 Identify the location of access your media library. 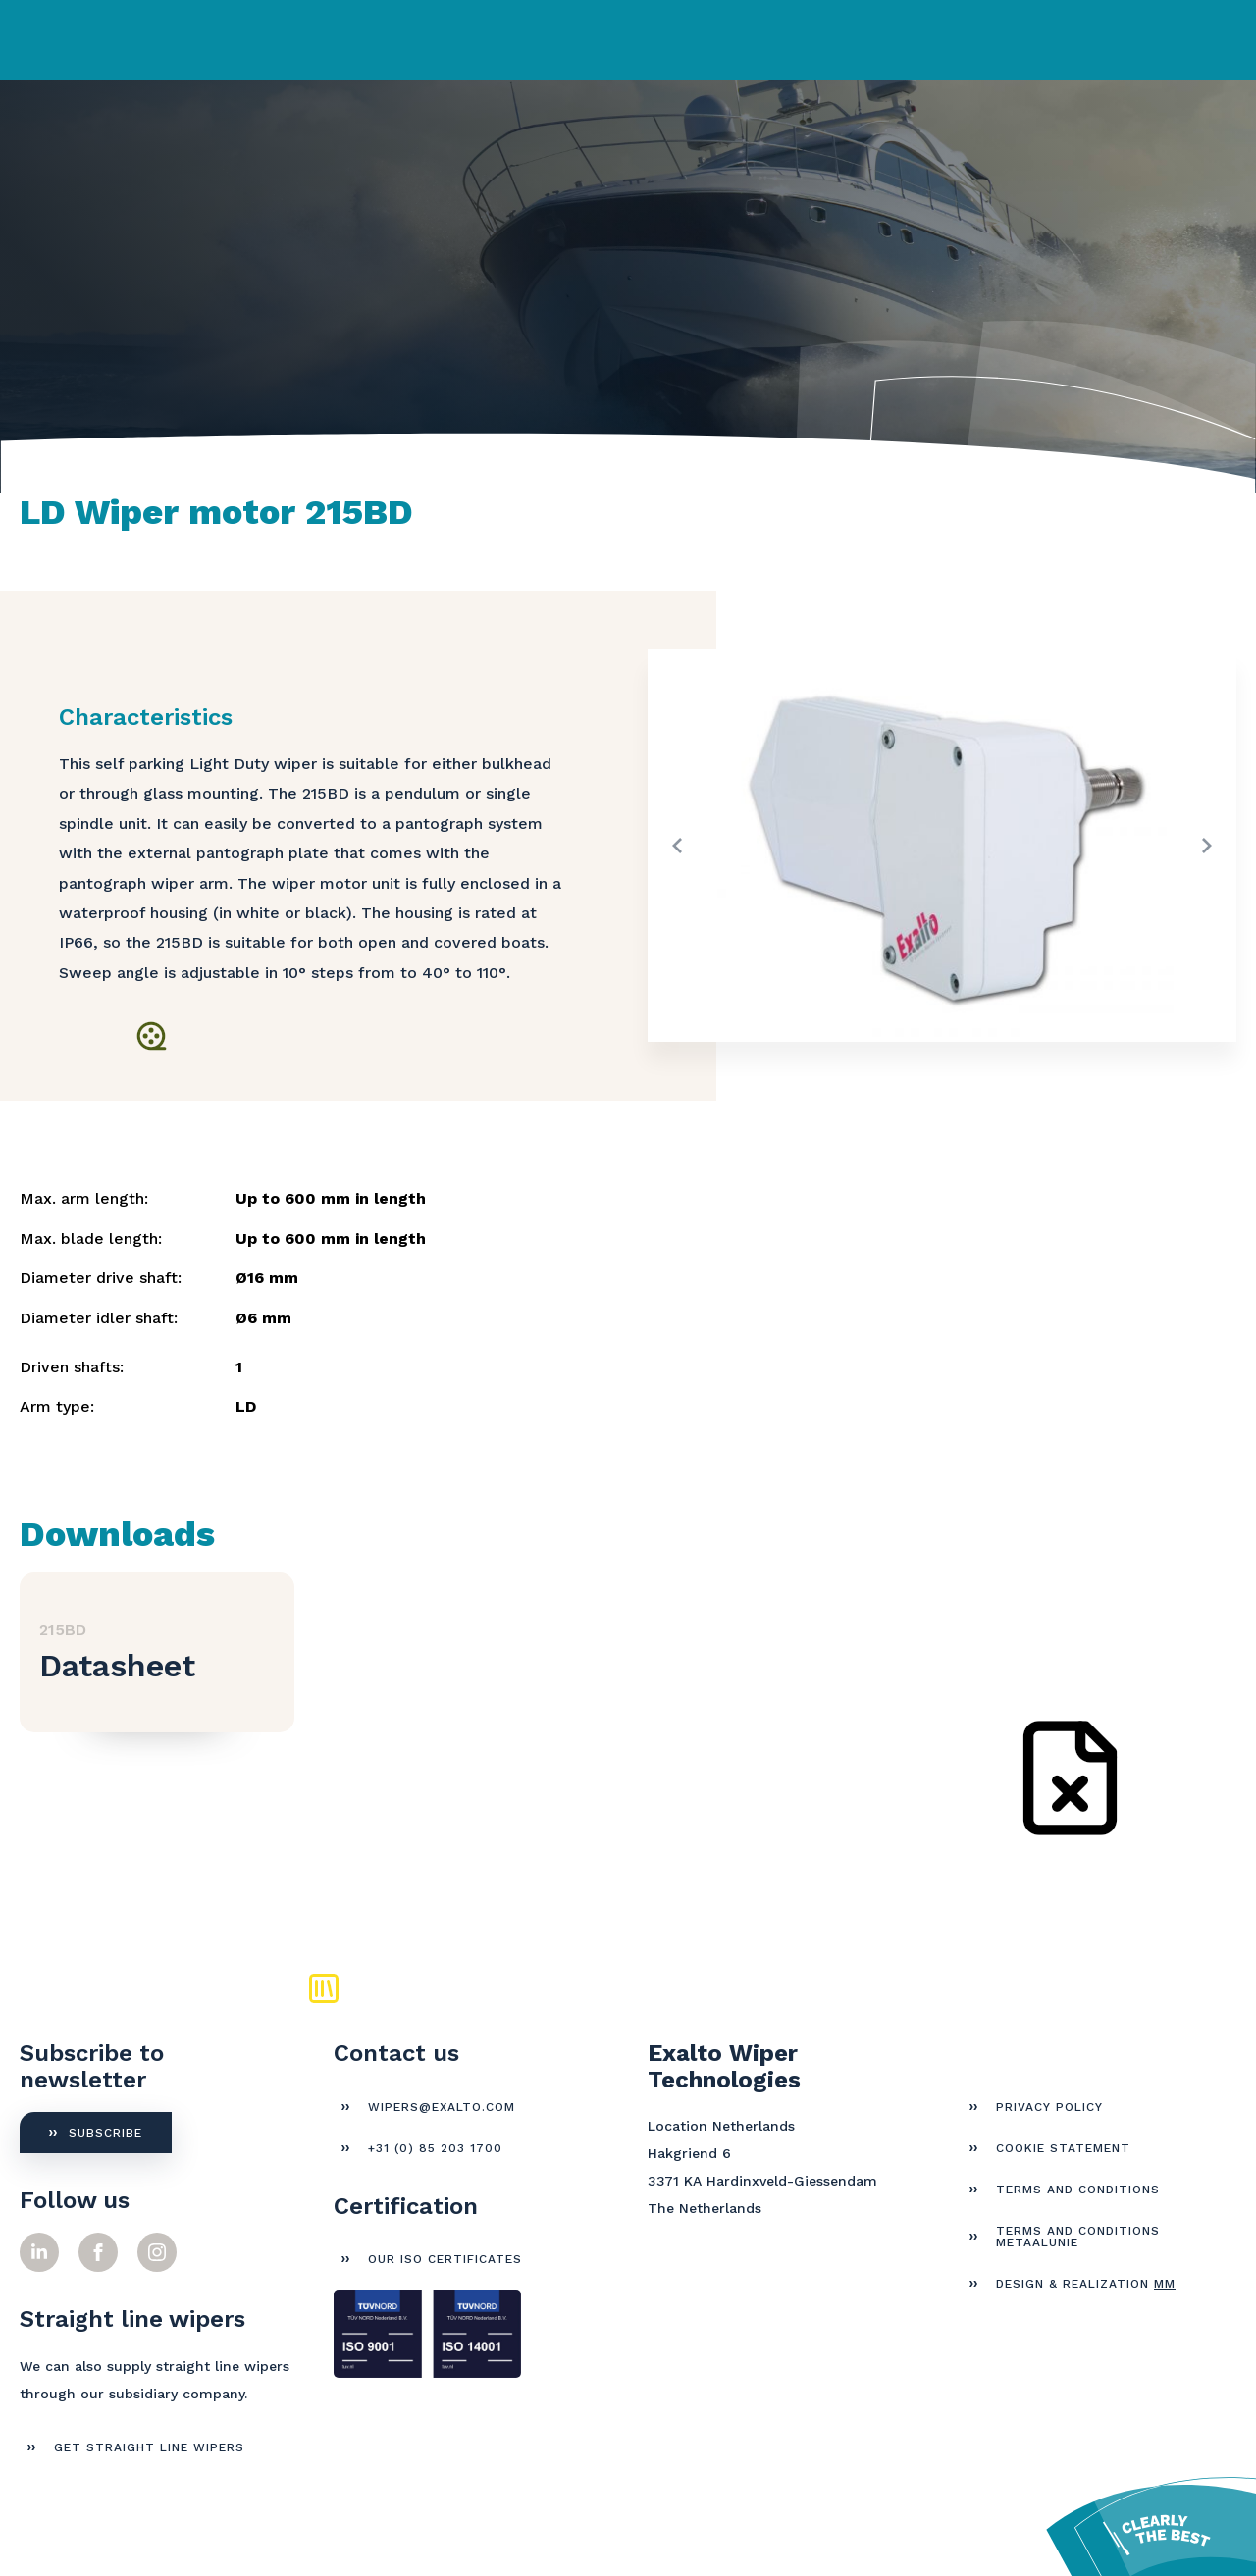
(324, 1988).